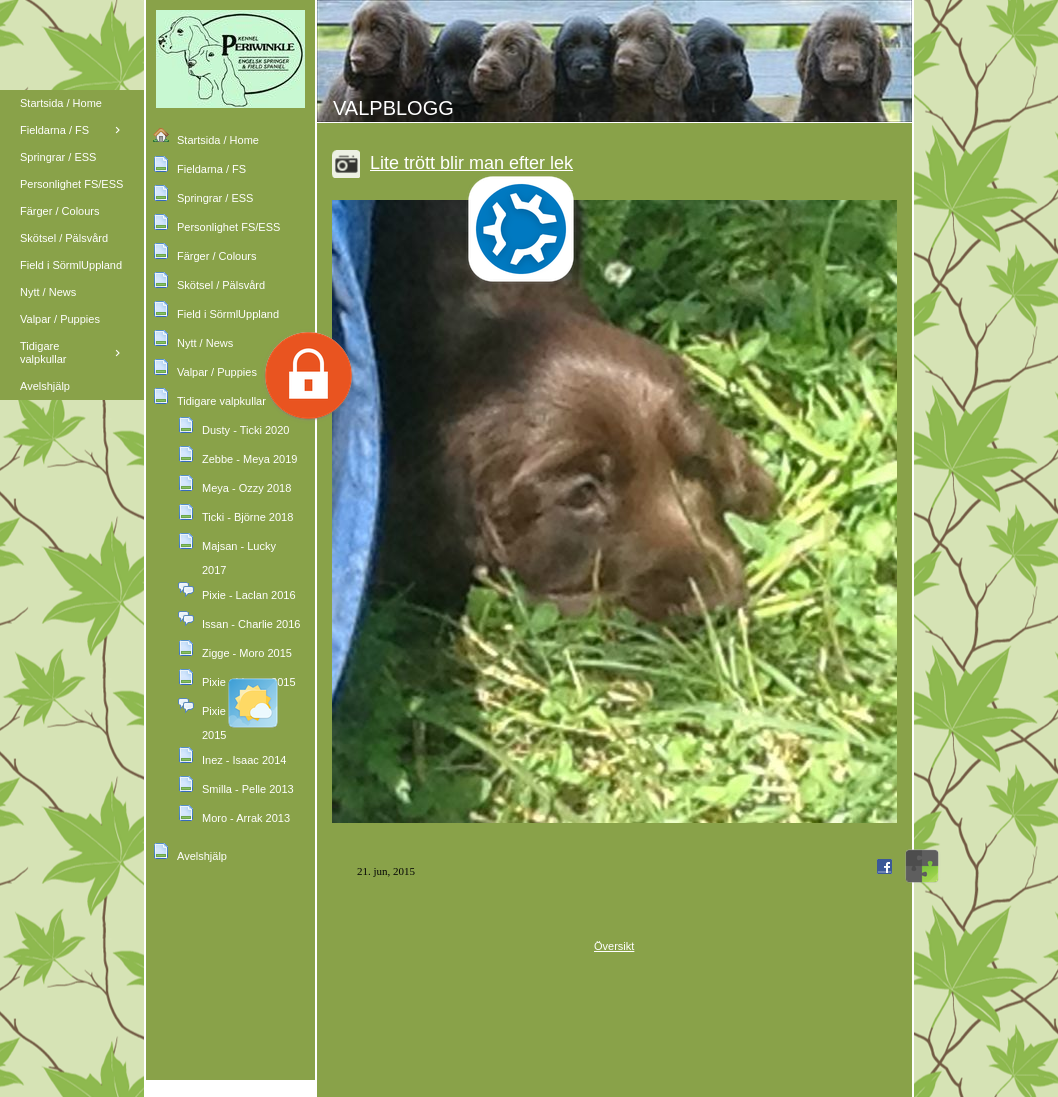 The height and width of the screenshot is (1097, 1058). What do you see at coordinates (253, 703) in the screenshot?
I see `open the weather app` at bounding box center [253, 703].